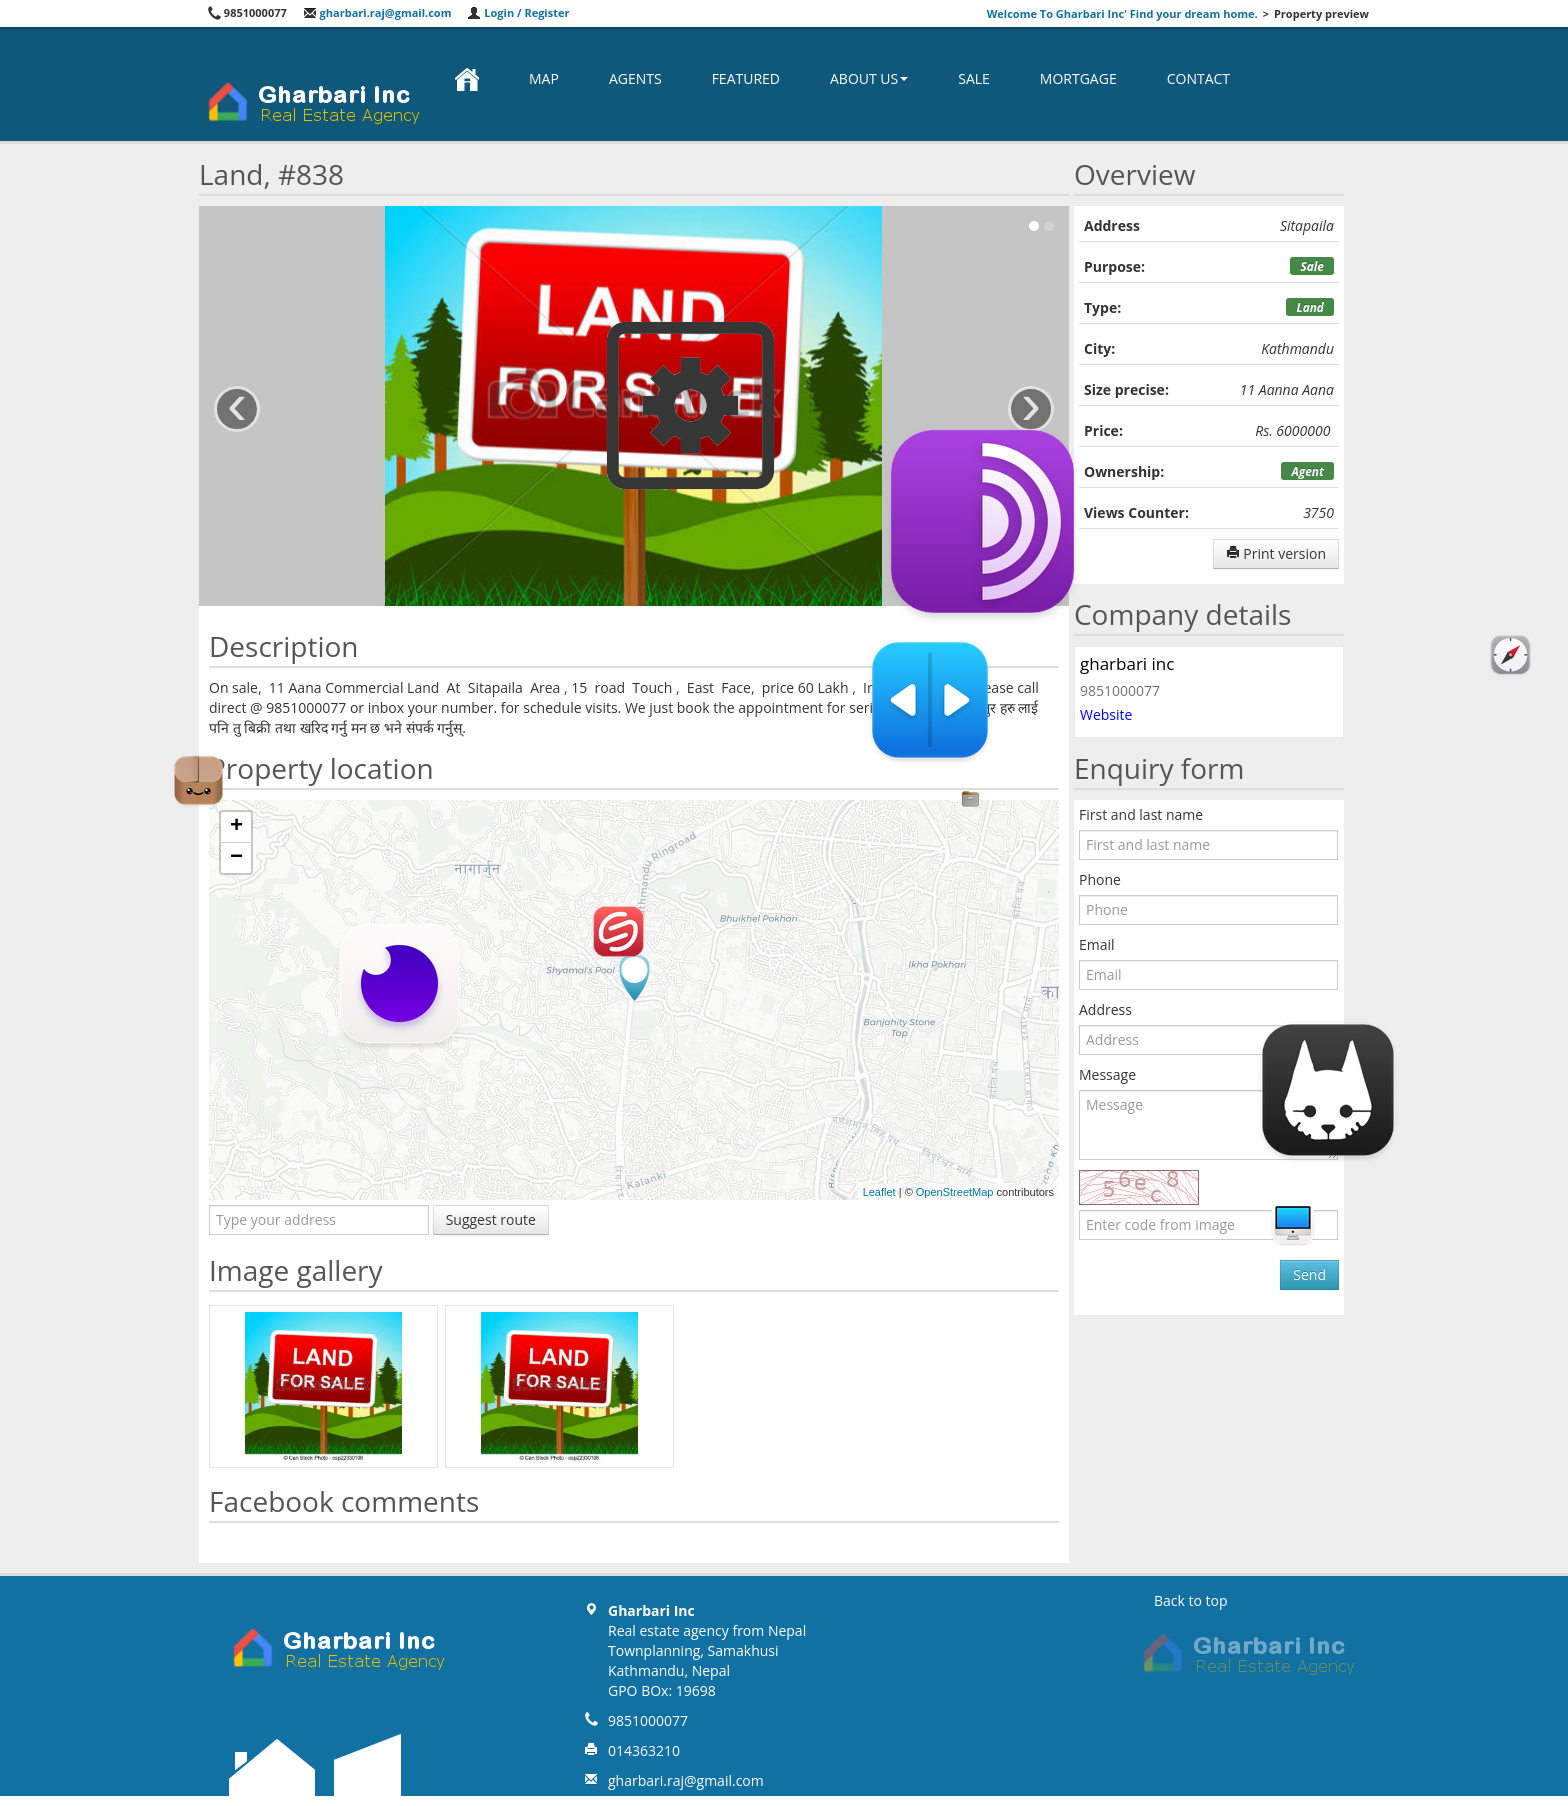 The height and width of the screenshot is (1806, 1568). I want to click on open insomnia api client, so click(399, 983).